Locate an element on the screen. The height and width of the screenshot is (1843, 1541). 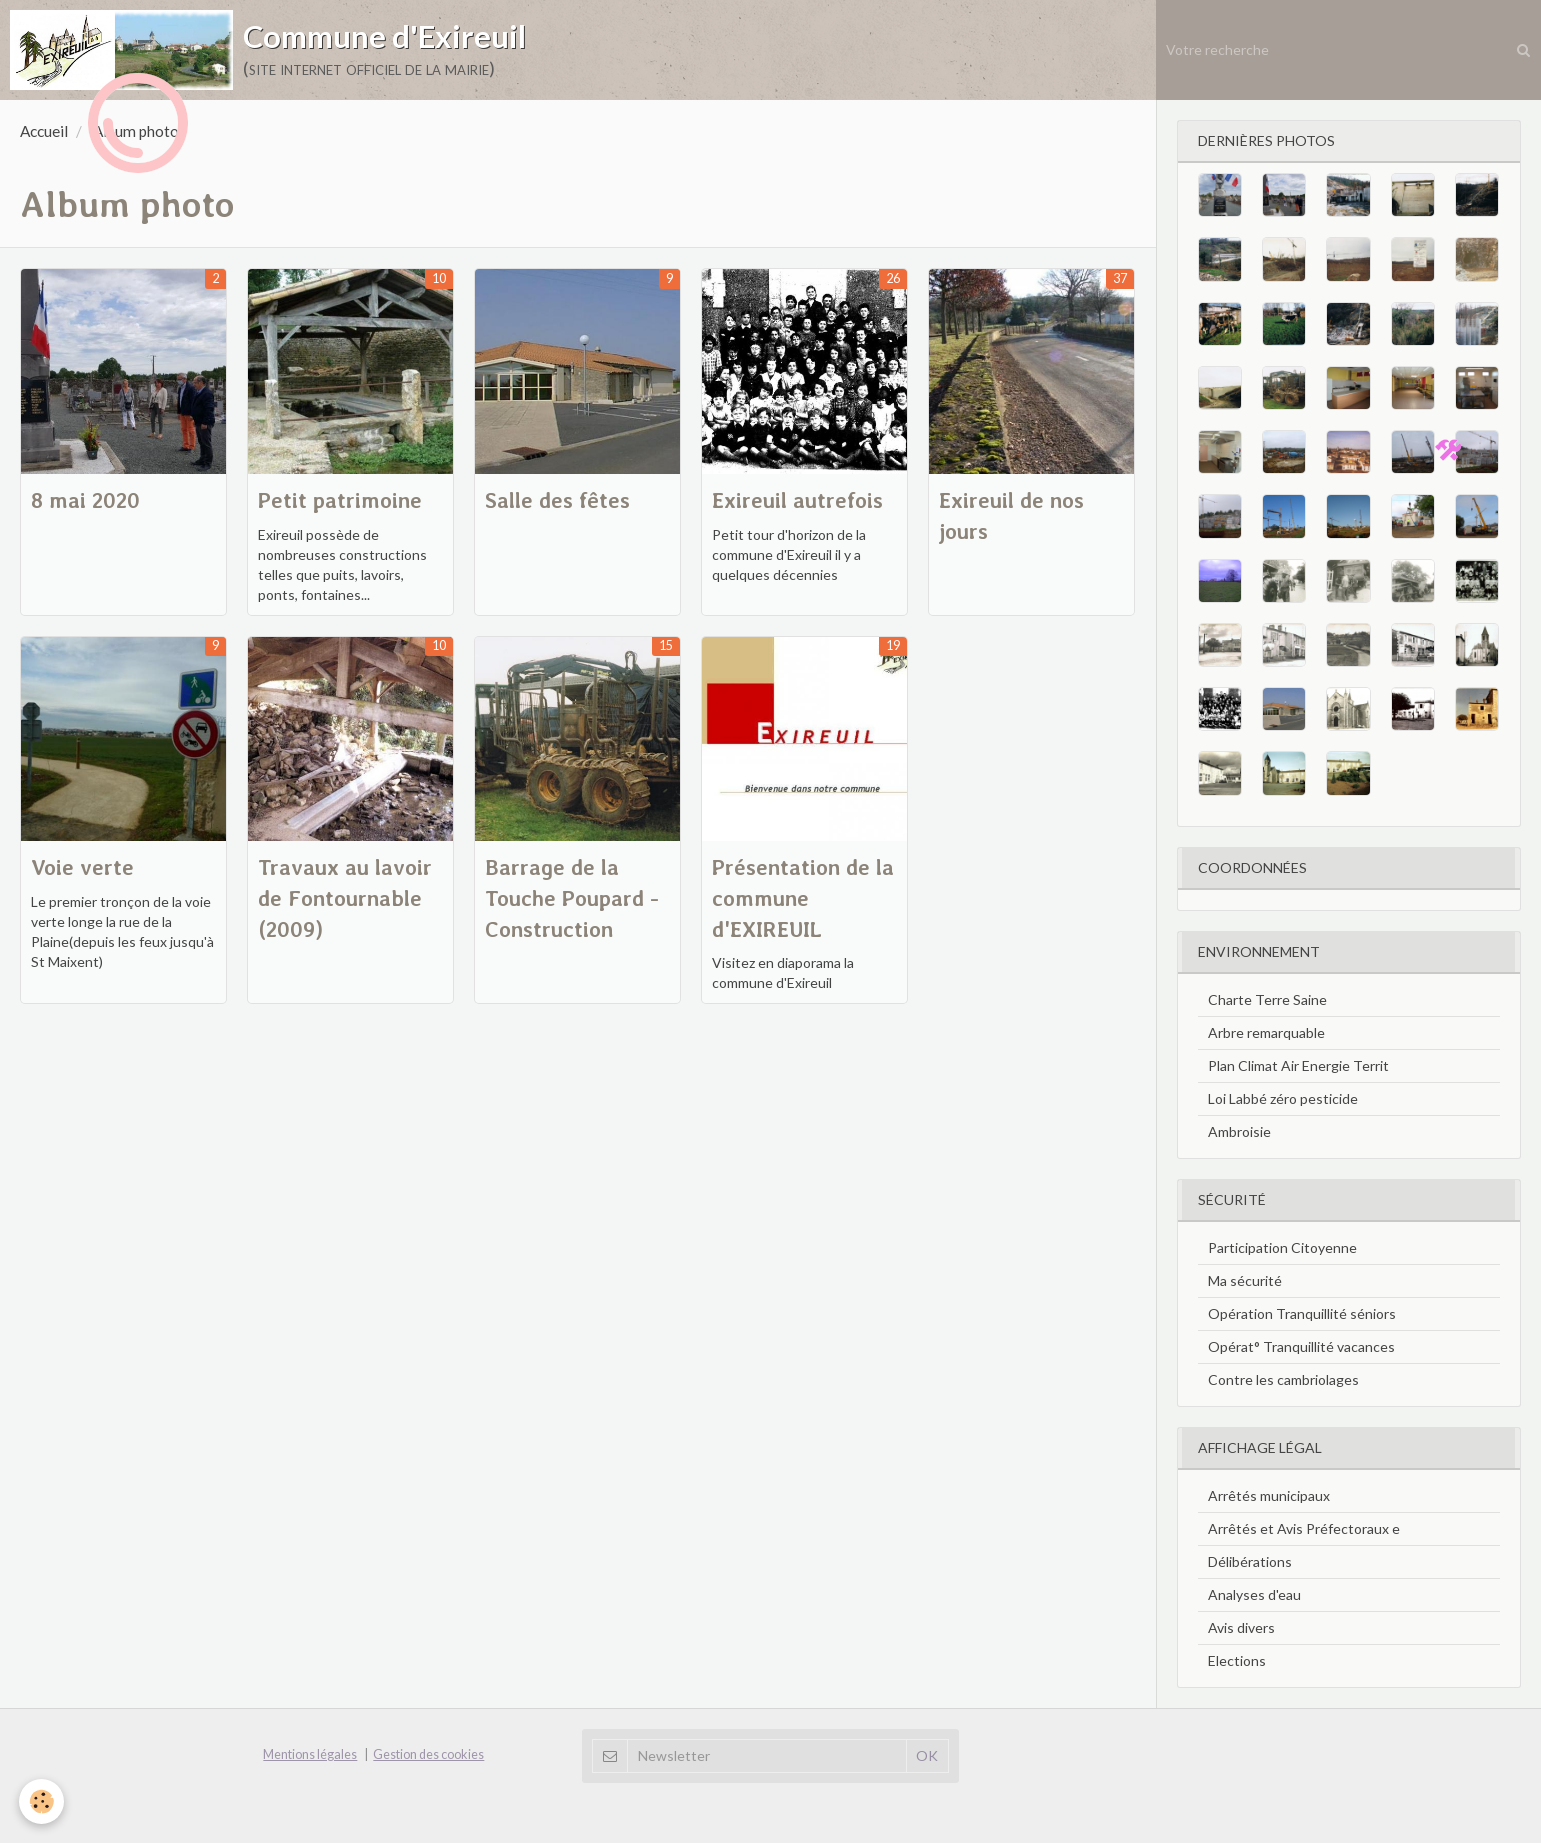
access settings or configuration options is located at coordinates (1448, 450).